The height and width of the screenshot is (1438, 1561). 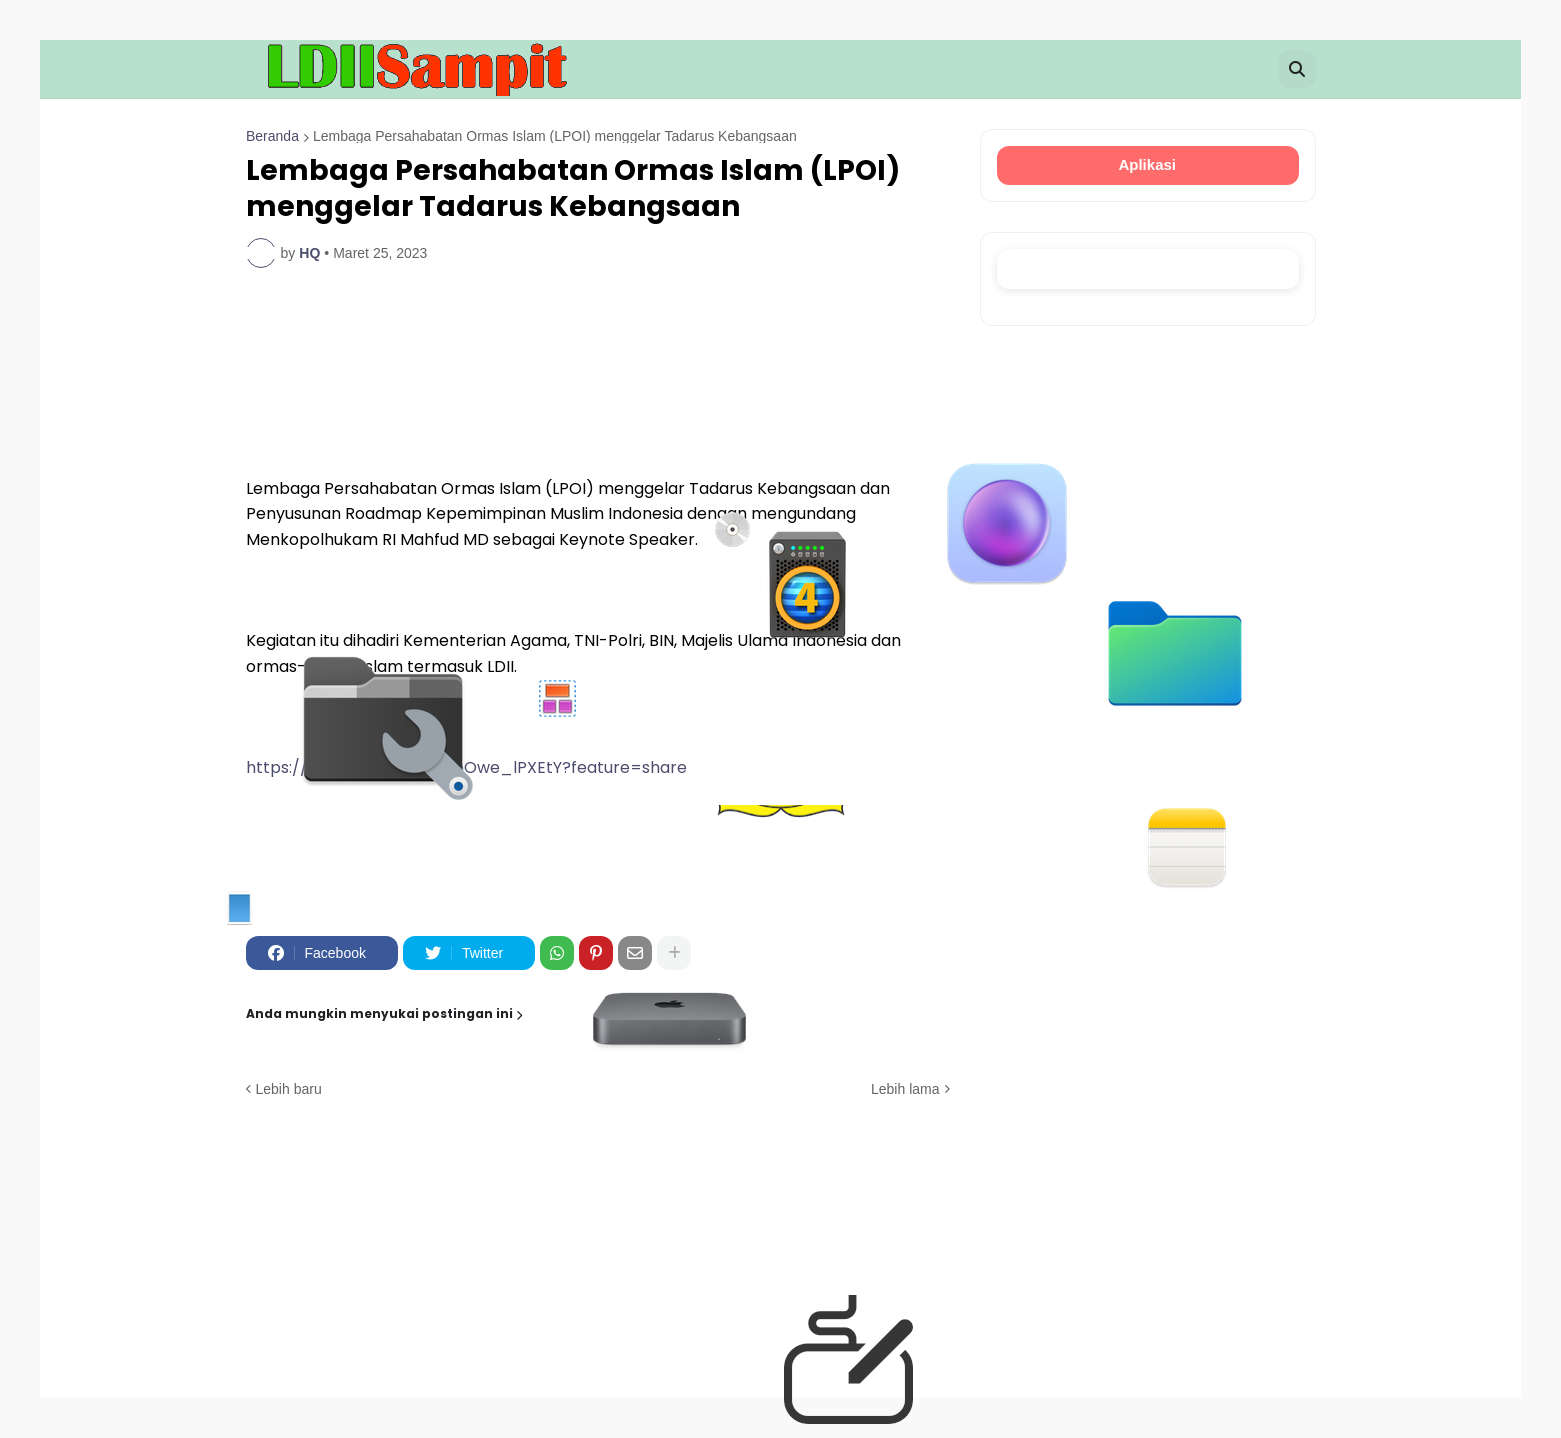 I want to click on configure wacom tablet settings, so click(x=848, y=1359).